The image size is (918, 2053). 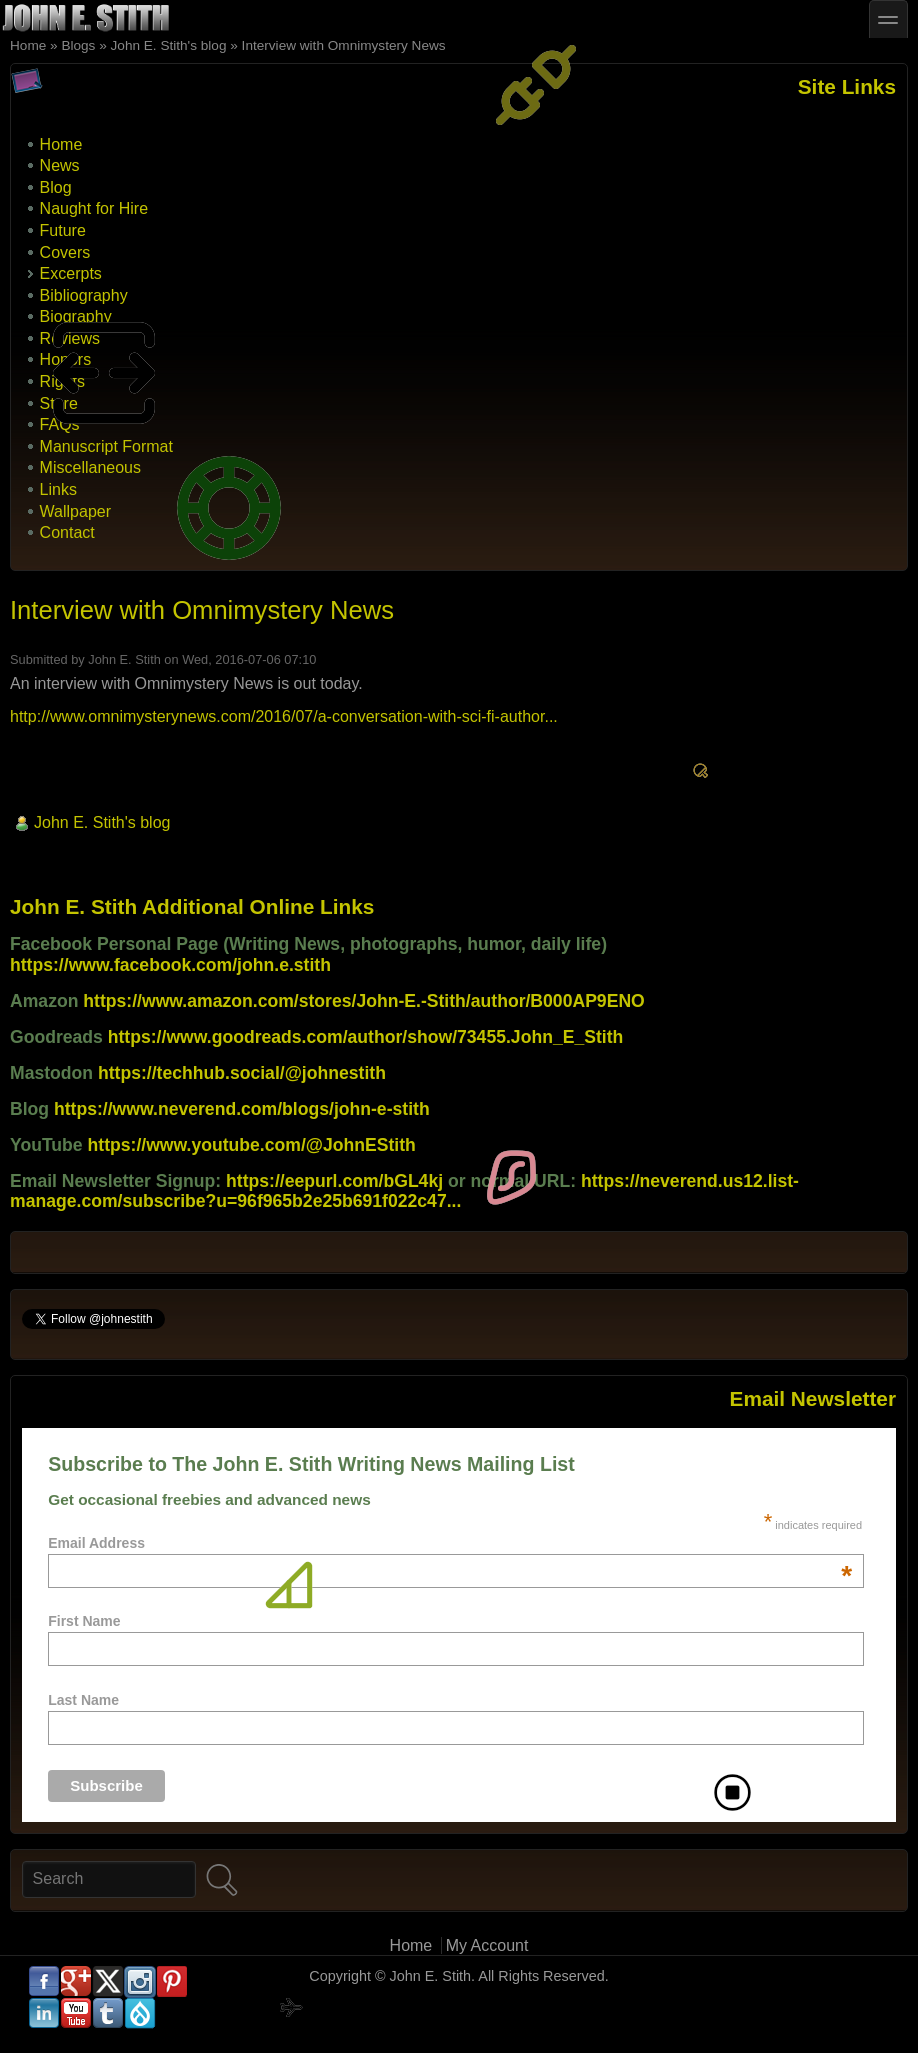 What do you see at coordinates (536, 85) in the screenshot?
I see `indicates an active connection established` at bounding box center [536, 85].